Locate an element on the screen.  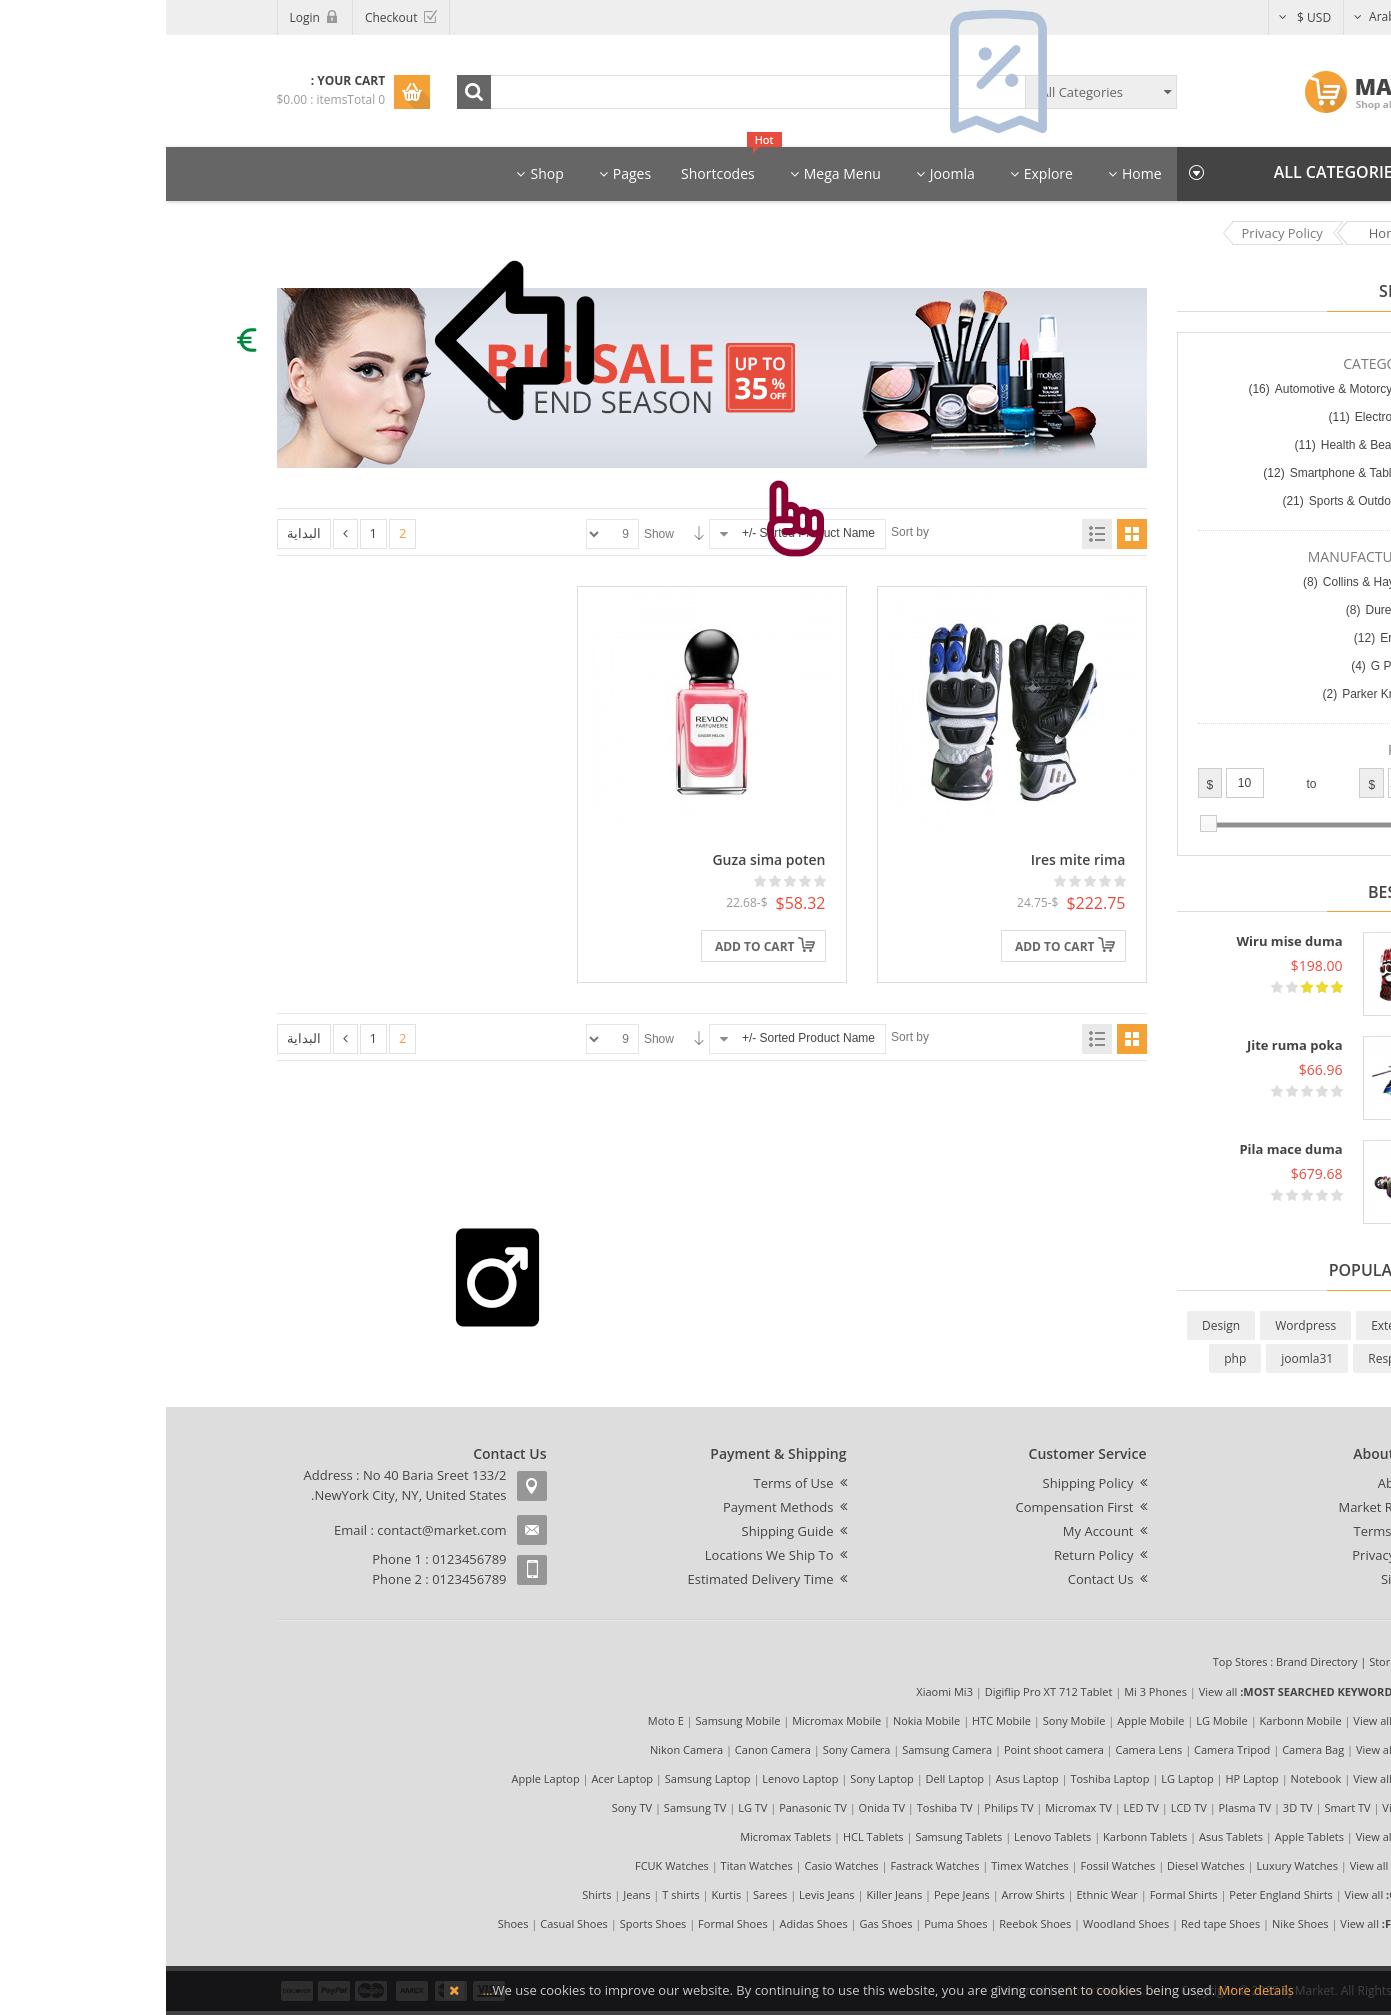
indicates euro currency or pricing is located at coordinates (248, 340).